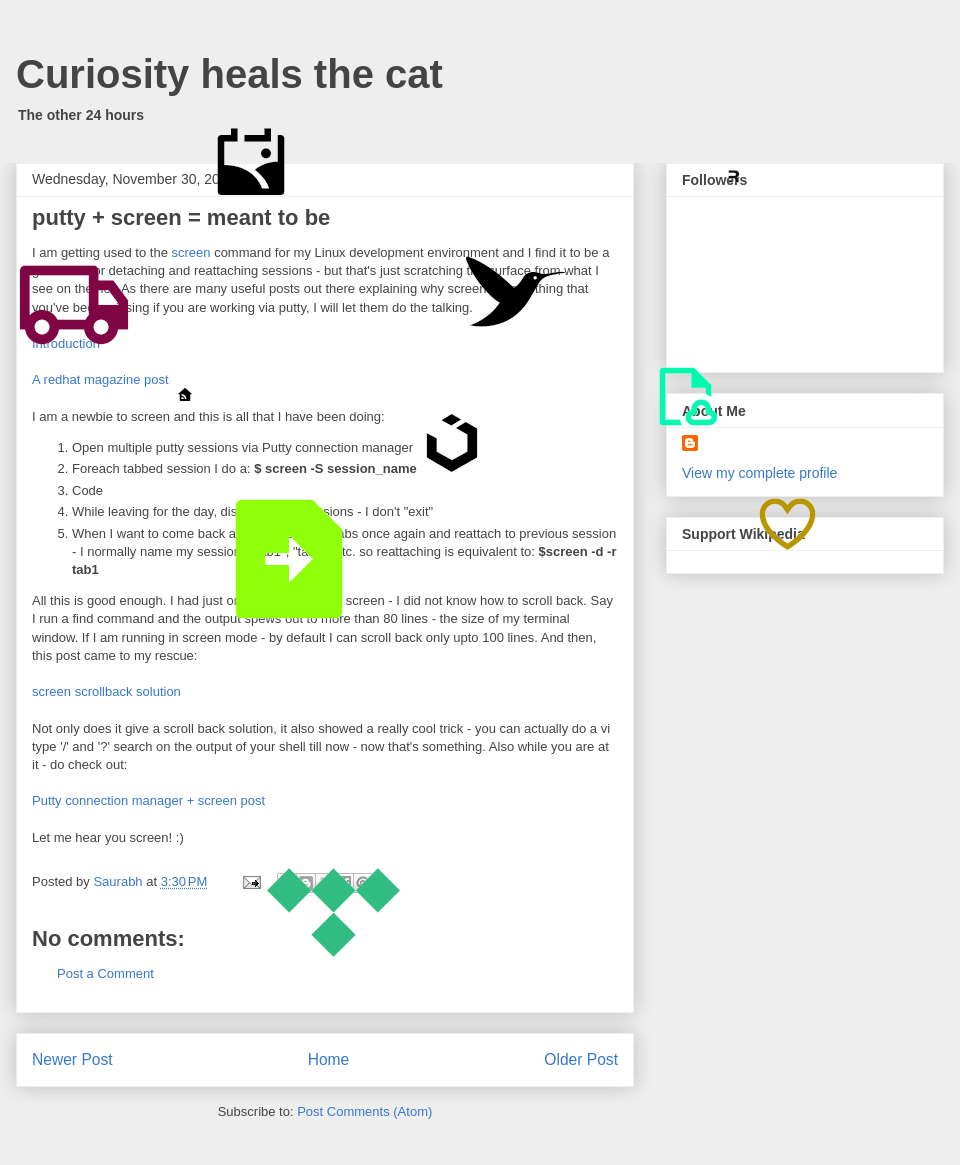 The width and height of the screenshot is (960, 1165). Describe the element at coordinates (787, 523) in the screenshot. I see `add to favorites` at that location.